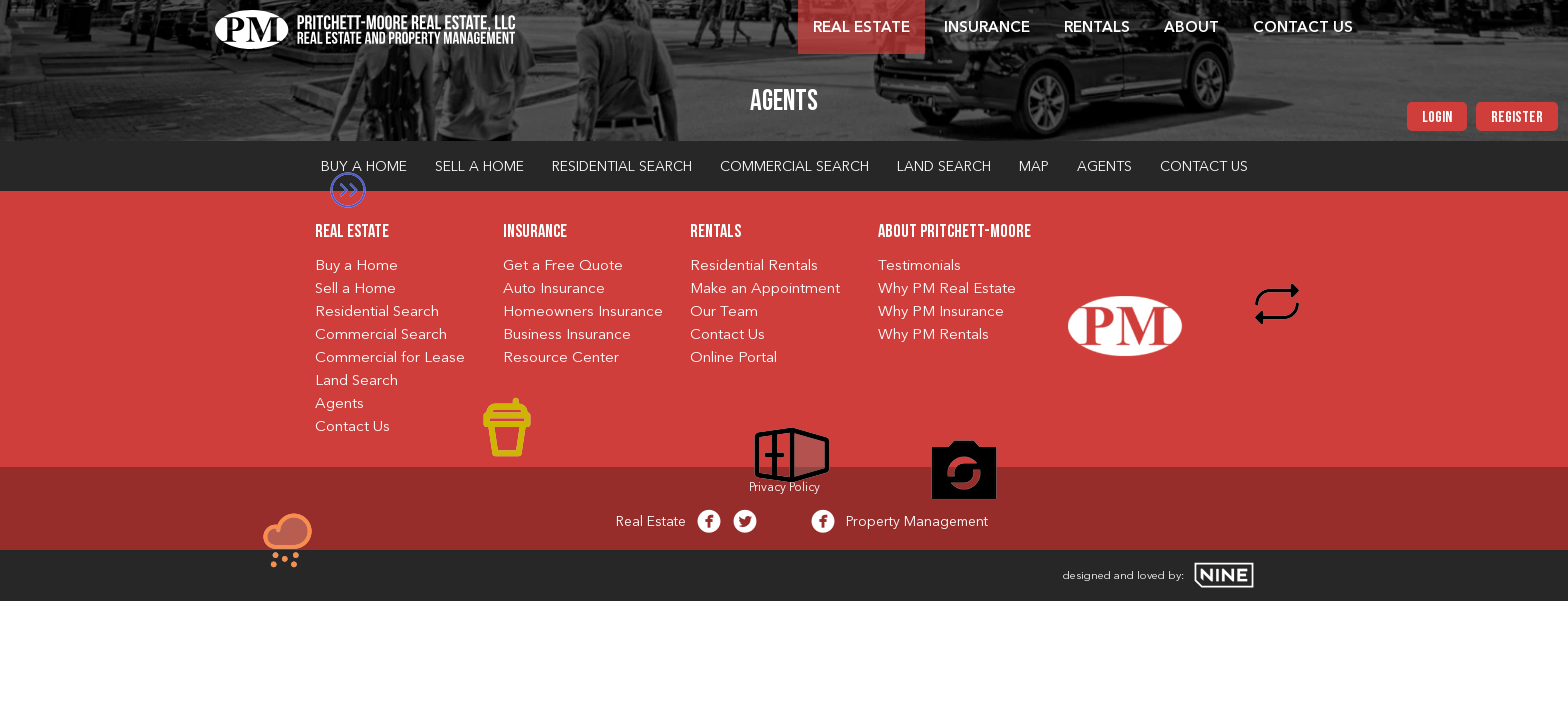 The width and height of the screenshot is (1568, 720). Describe the element at coordinates (287, 539) in the screenshot. I see `indicates snowy weather conditions` at that location.